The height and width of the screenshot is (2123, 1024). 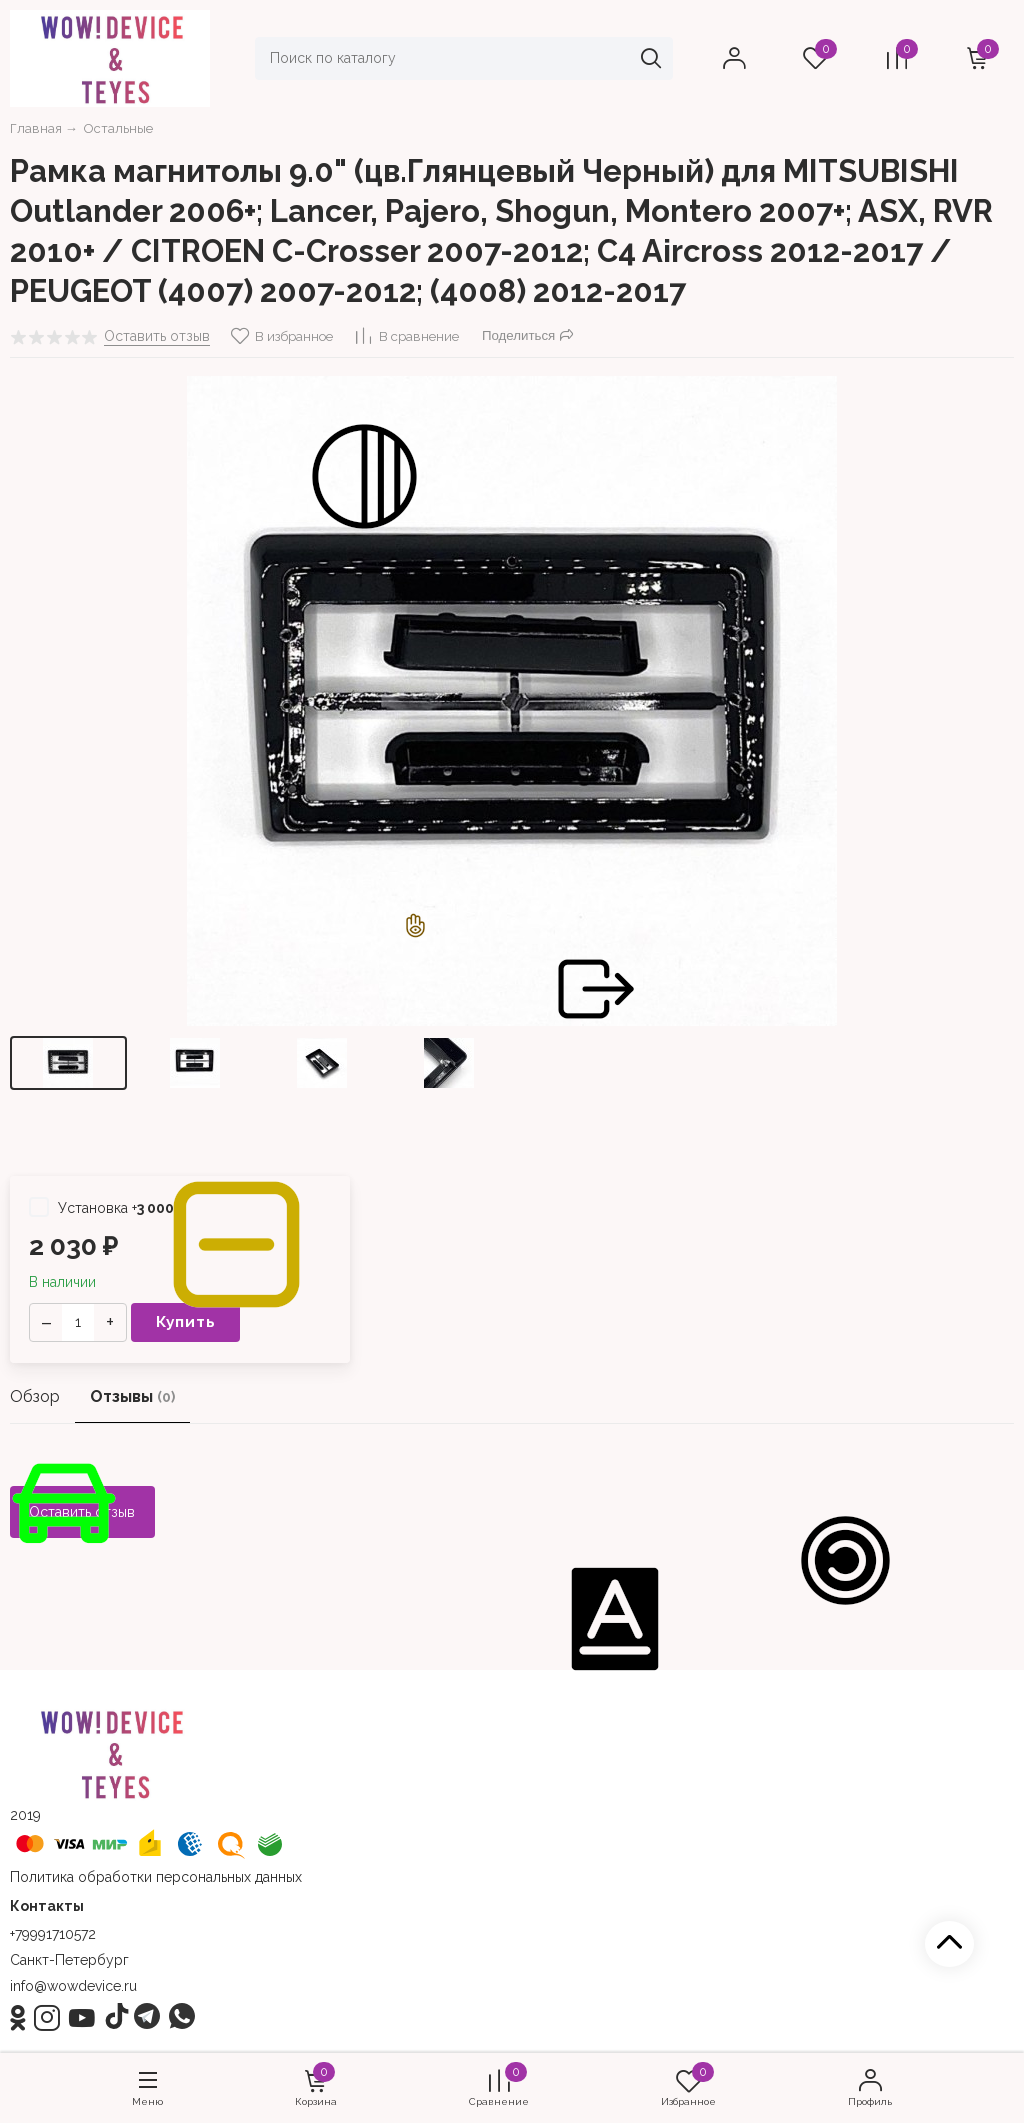 What do you see at coordinates (845, 1560) in the screenshot?
I see `indicates copyleft licensing status` at bounding box center [845, 1560].